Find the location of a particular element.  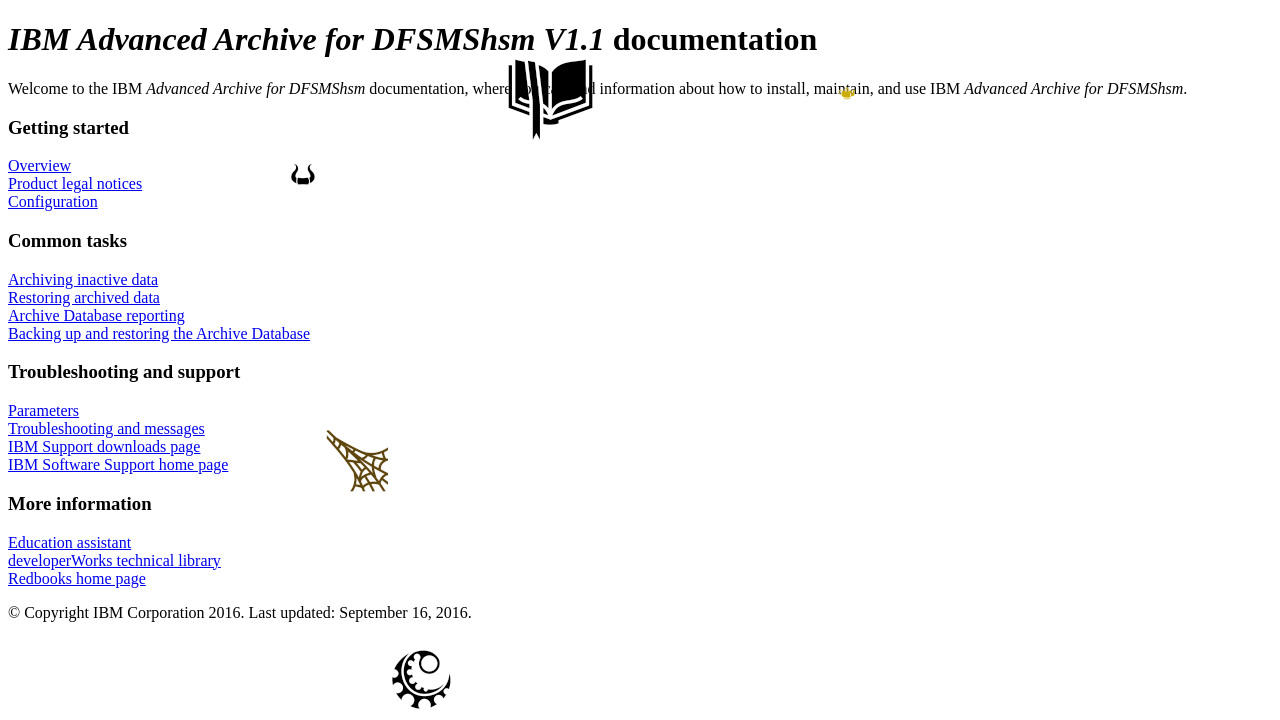

access tea or beverage-related features is located at coordinates (847, 93).